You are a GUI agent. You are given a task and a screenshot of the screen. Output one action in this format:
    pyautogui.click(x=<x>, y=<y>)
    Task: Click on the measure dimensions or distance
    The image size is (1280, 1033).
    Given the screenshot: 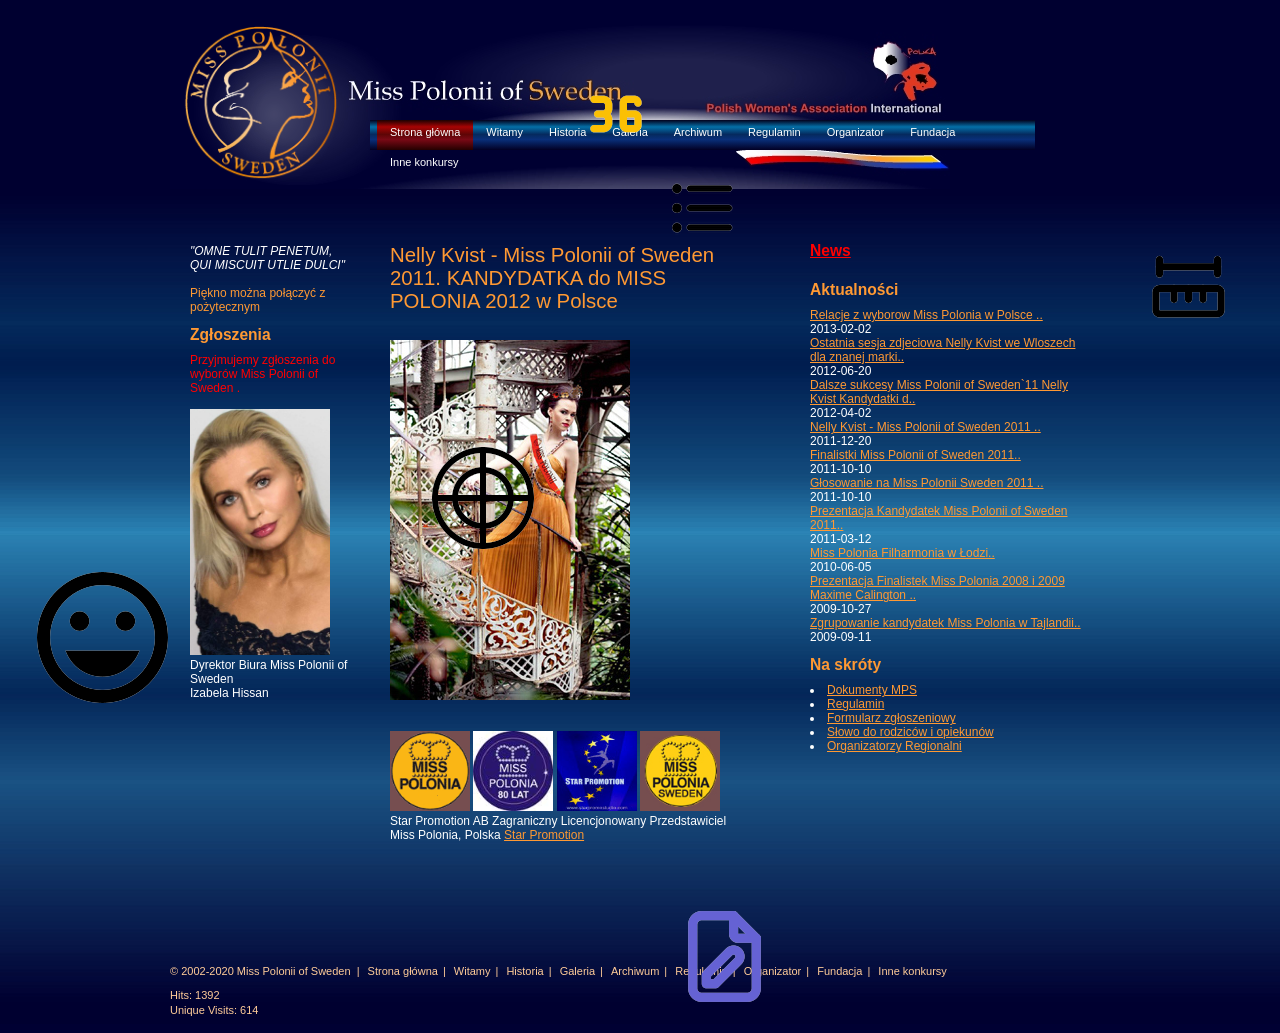 What is the action you would take?
    pyautogui.click(x=1188, y=288)
    